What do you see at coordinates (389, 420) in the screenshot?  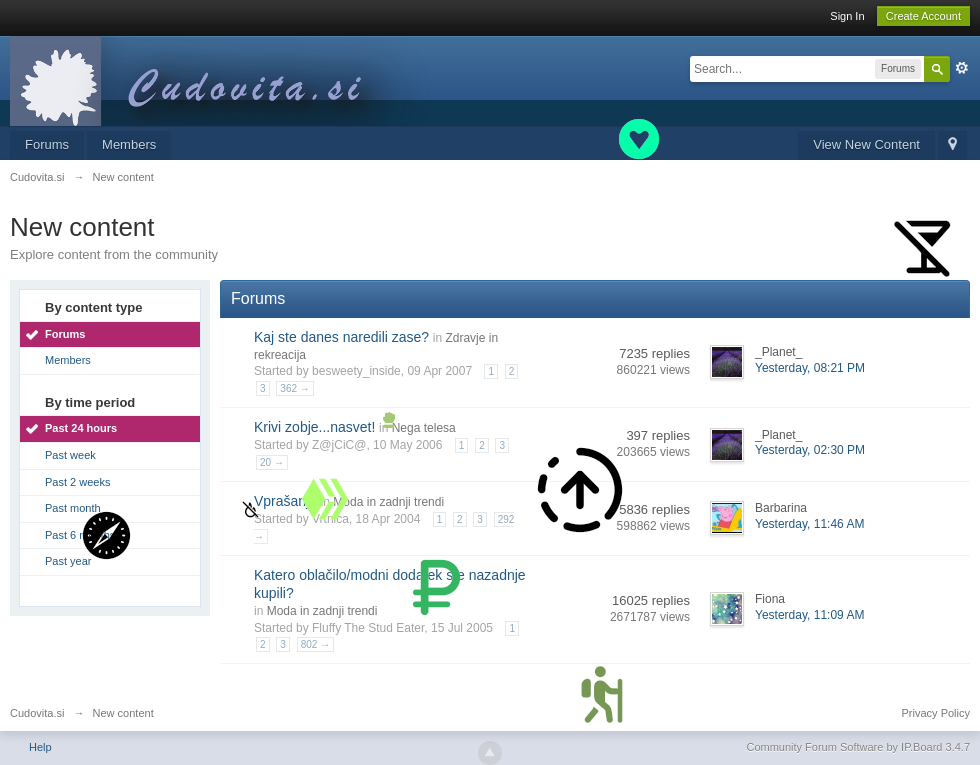 I see `rock gesture for rock-paper-scissors game` at bounding box center [389, 420].